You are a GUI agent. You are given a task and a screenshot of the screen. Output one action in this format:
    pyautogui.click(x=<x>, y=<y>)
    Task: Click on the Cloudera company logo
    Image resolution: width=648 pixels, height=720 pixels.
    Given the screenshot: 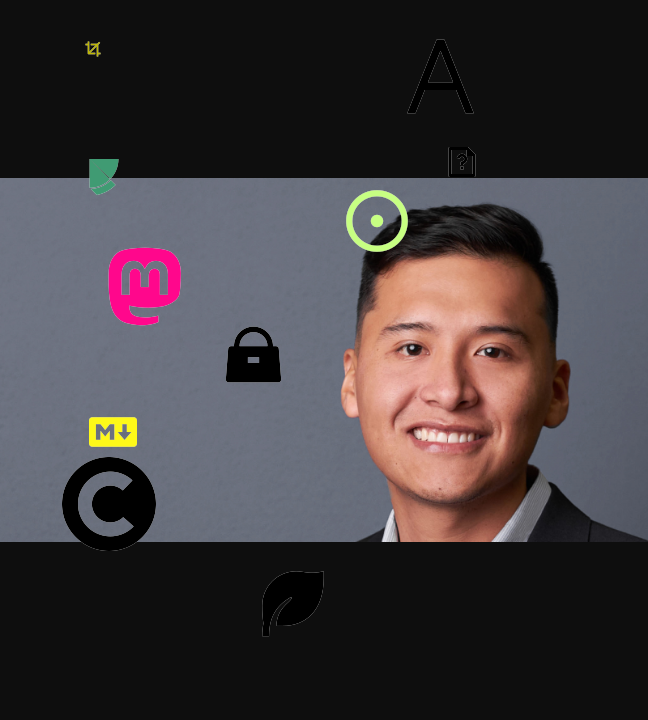 What is the action you would take?
    pyautogui.click(x=109, y=504)
    